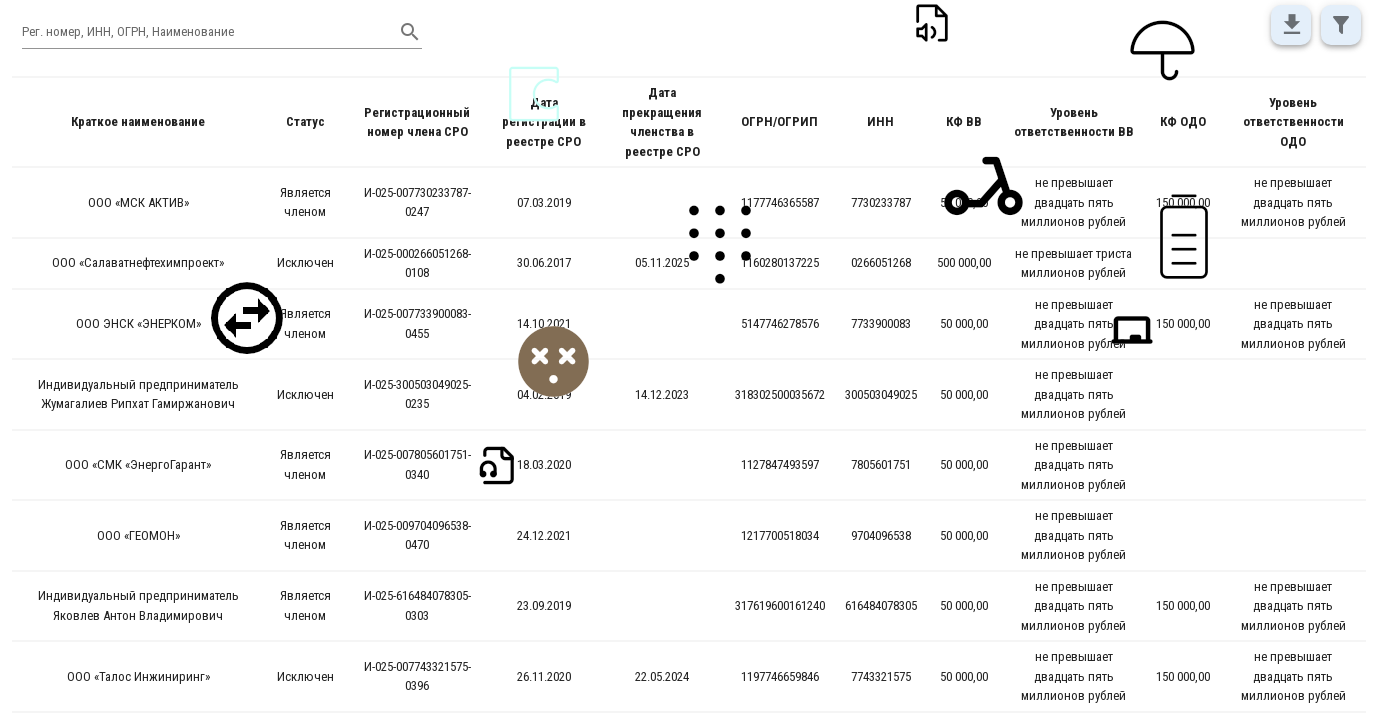 The height and width of the screenshot is (720, 1378). What do you see at coordinates (498, 465) in the screenshot?
I see `open an audio file` at bounding box center [498, 465].